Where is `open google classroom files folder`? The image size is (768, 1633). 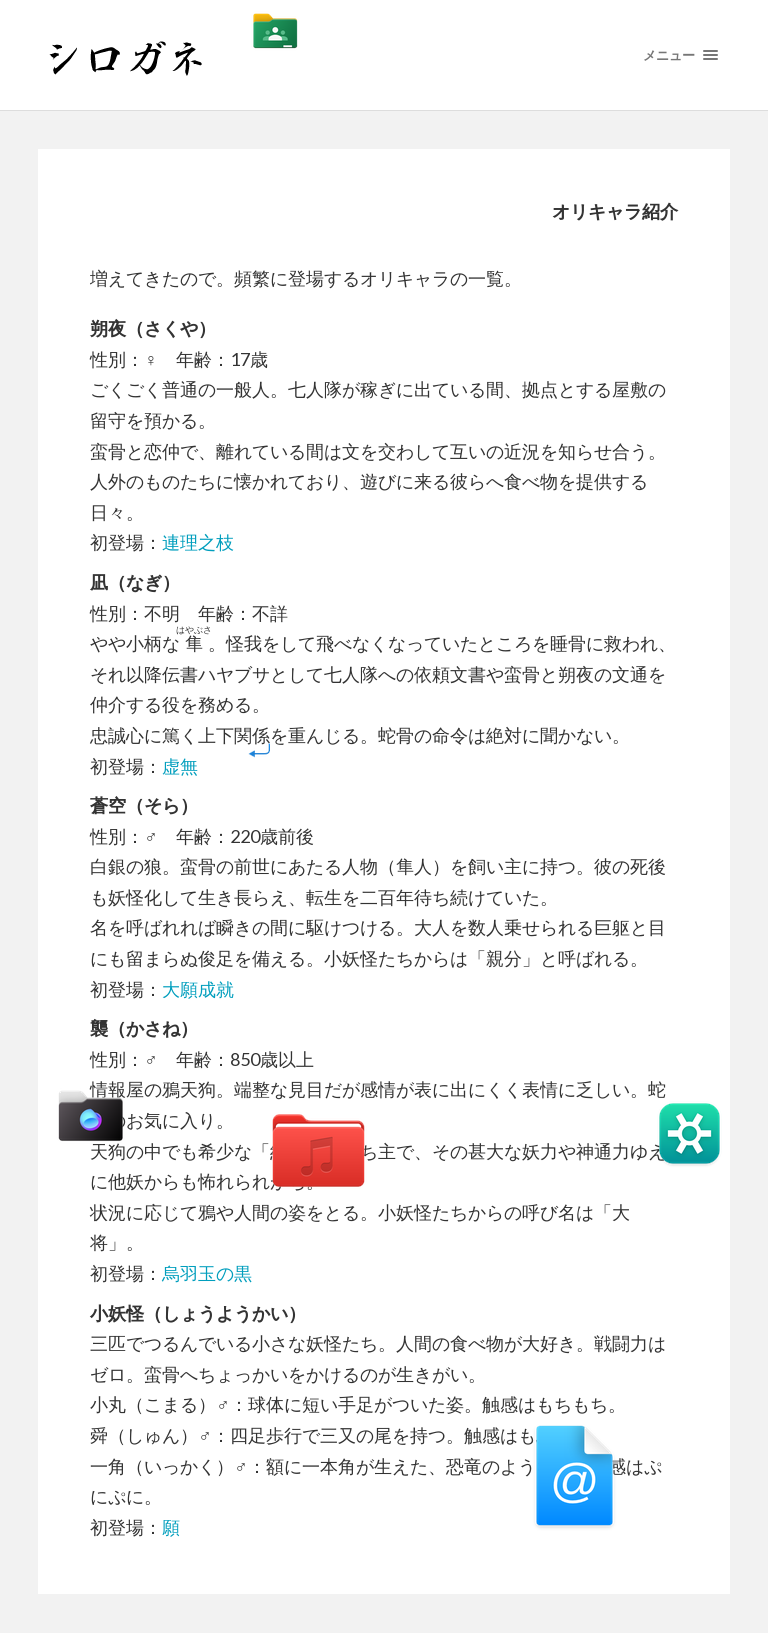
open google classroom files folder is located at coordinates (275, 32).